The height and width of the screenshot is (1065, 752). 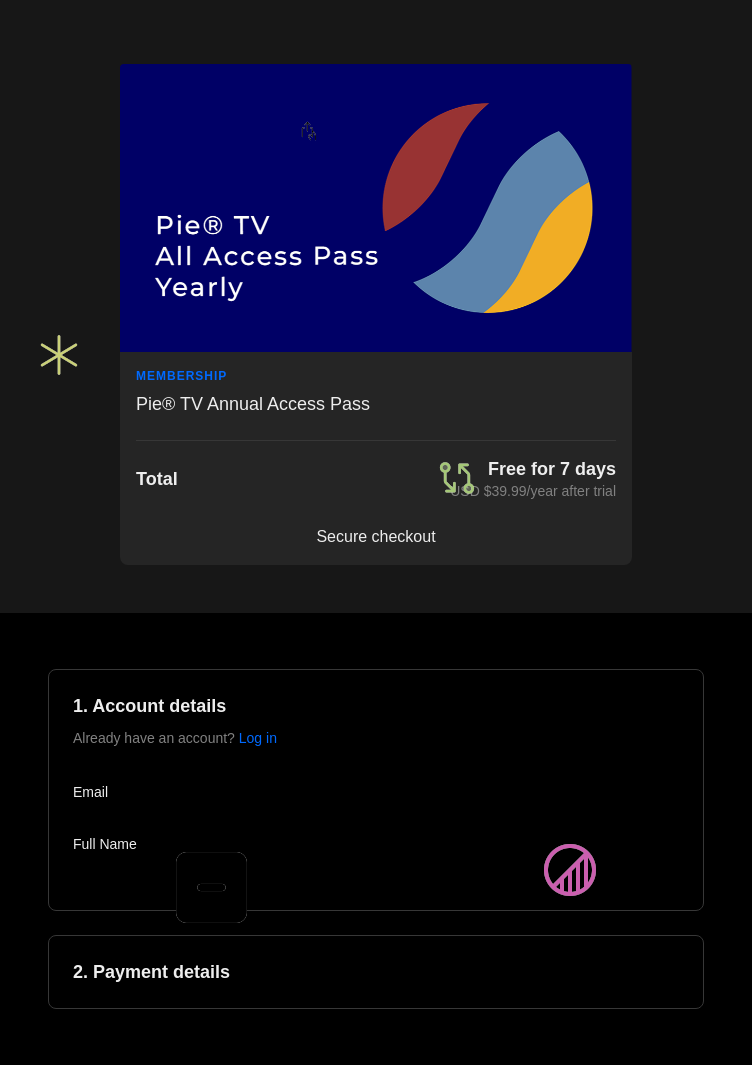 I want to click on deposit or transfer funds, so click(x=308, y=131).